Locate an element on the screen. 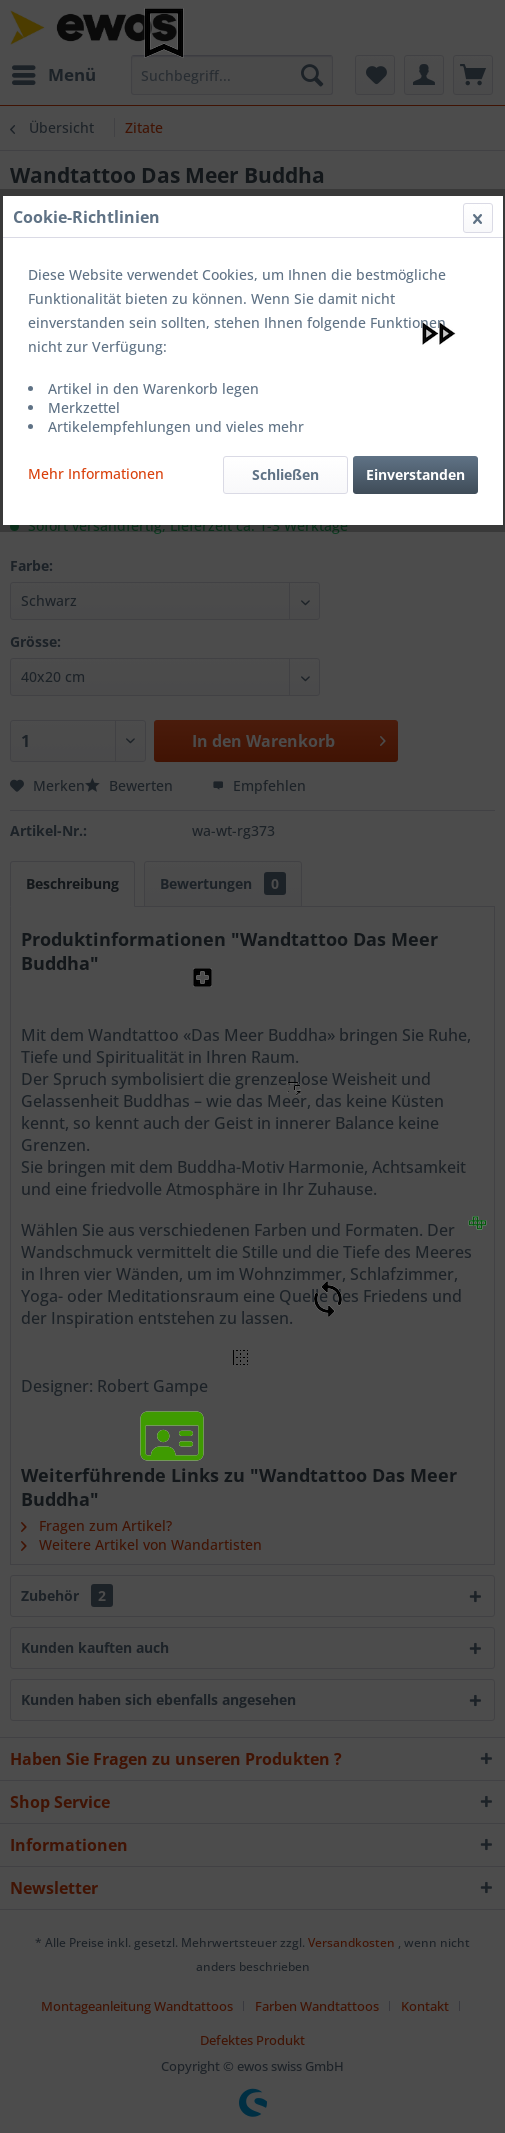 This screenshot has width=505, height=2133. skip forward in media playback is located at coordinates (437, 333).